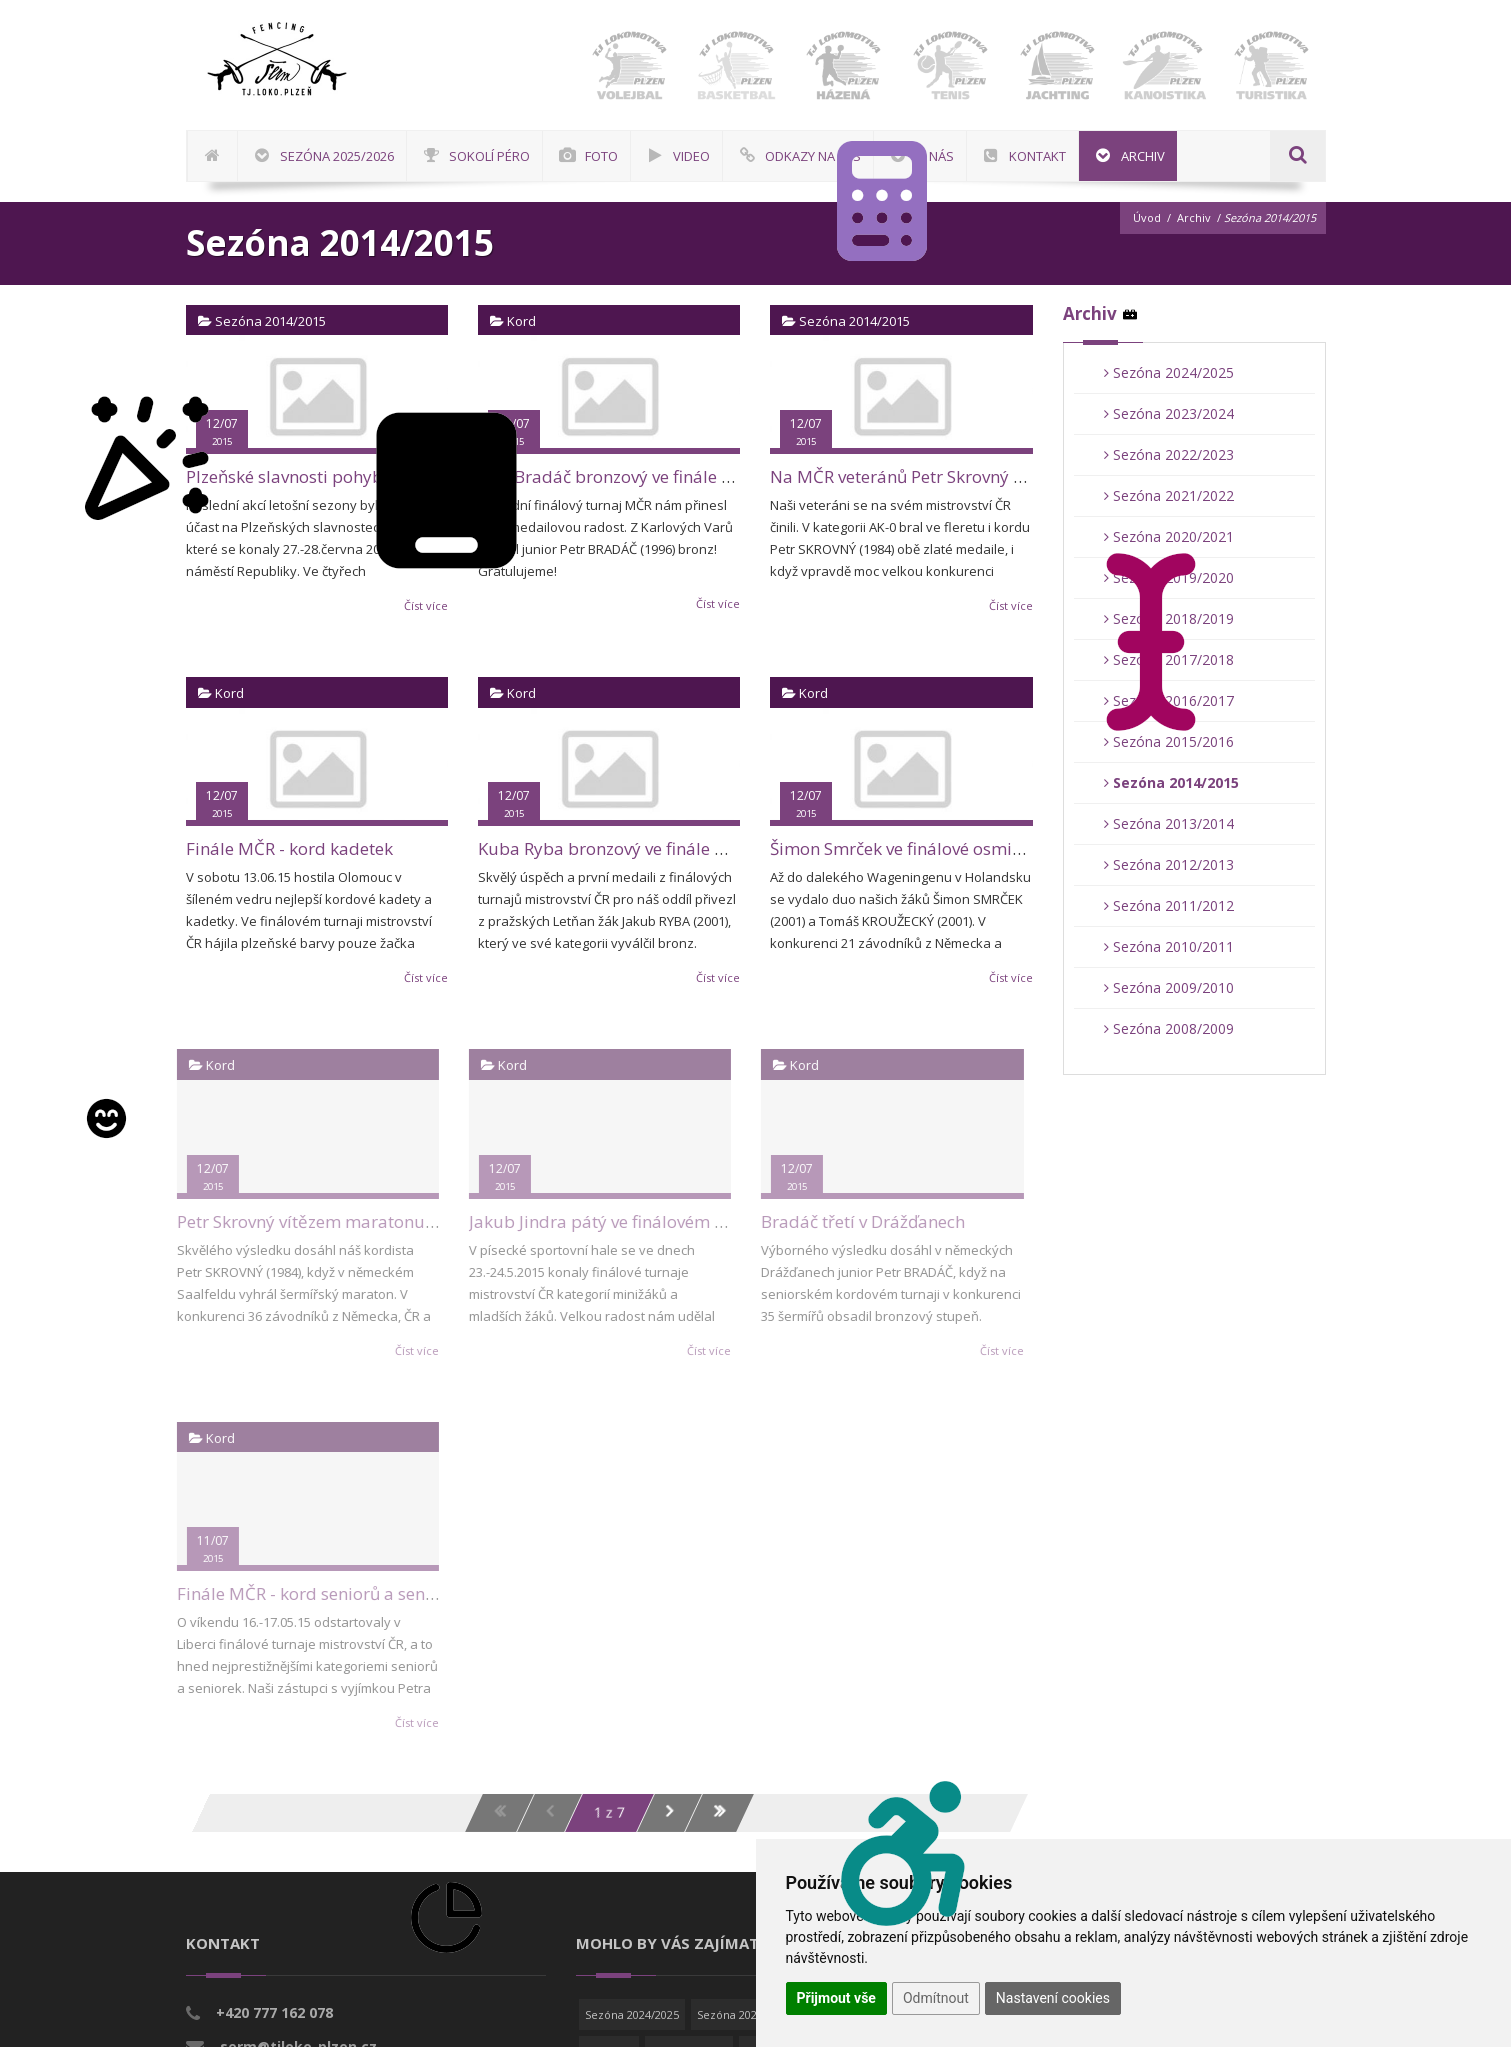 The image size is (1511, 2047). Describe the element at coordinates (882, 201) in the screenshot. I see `open the calculator app` at that location.